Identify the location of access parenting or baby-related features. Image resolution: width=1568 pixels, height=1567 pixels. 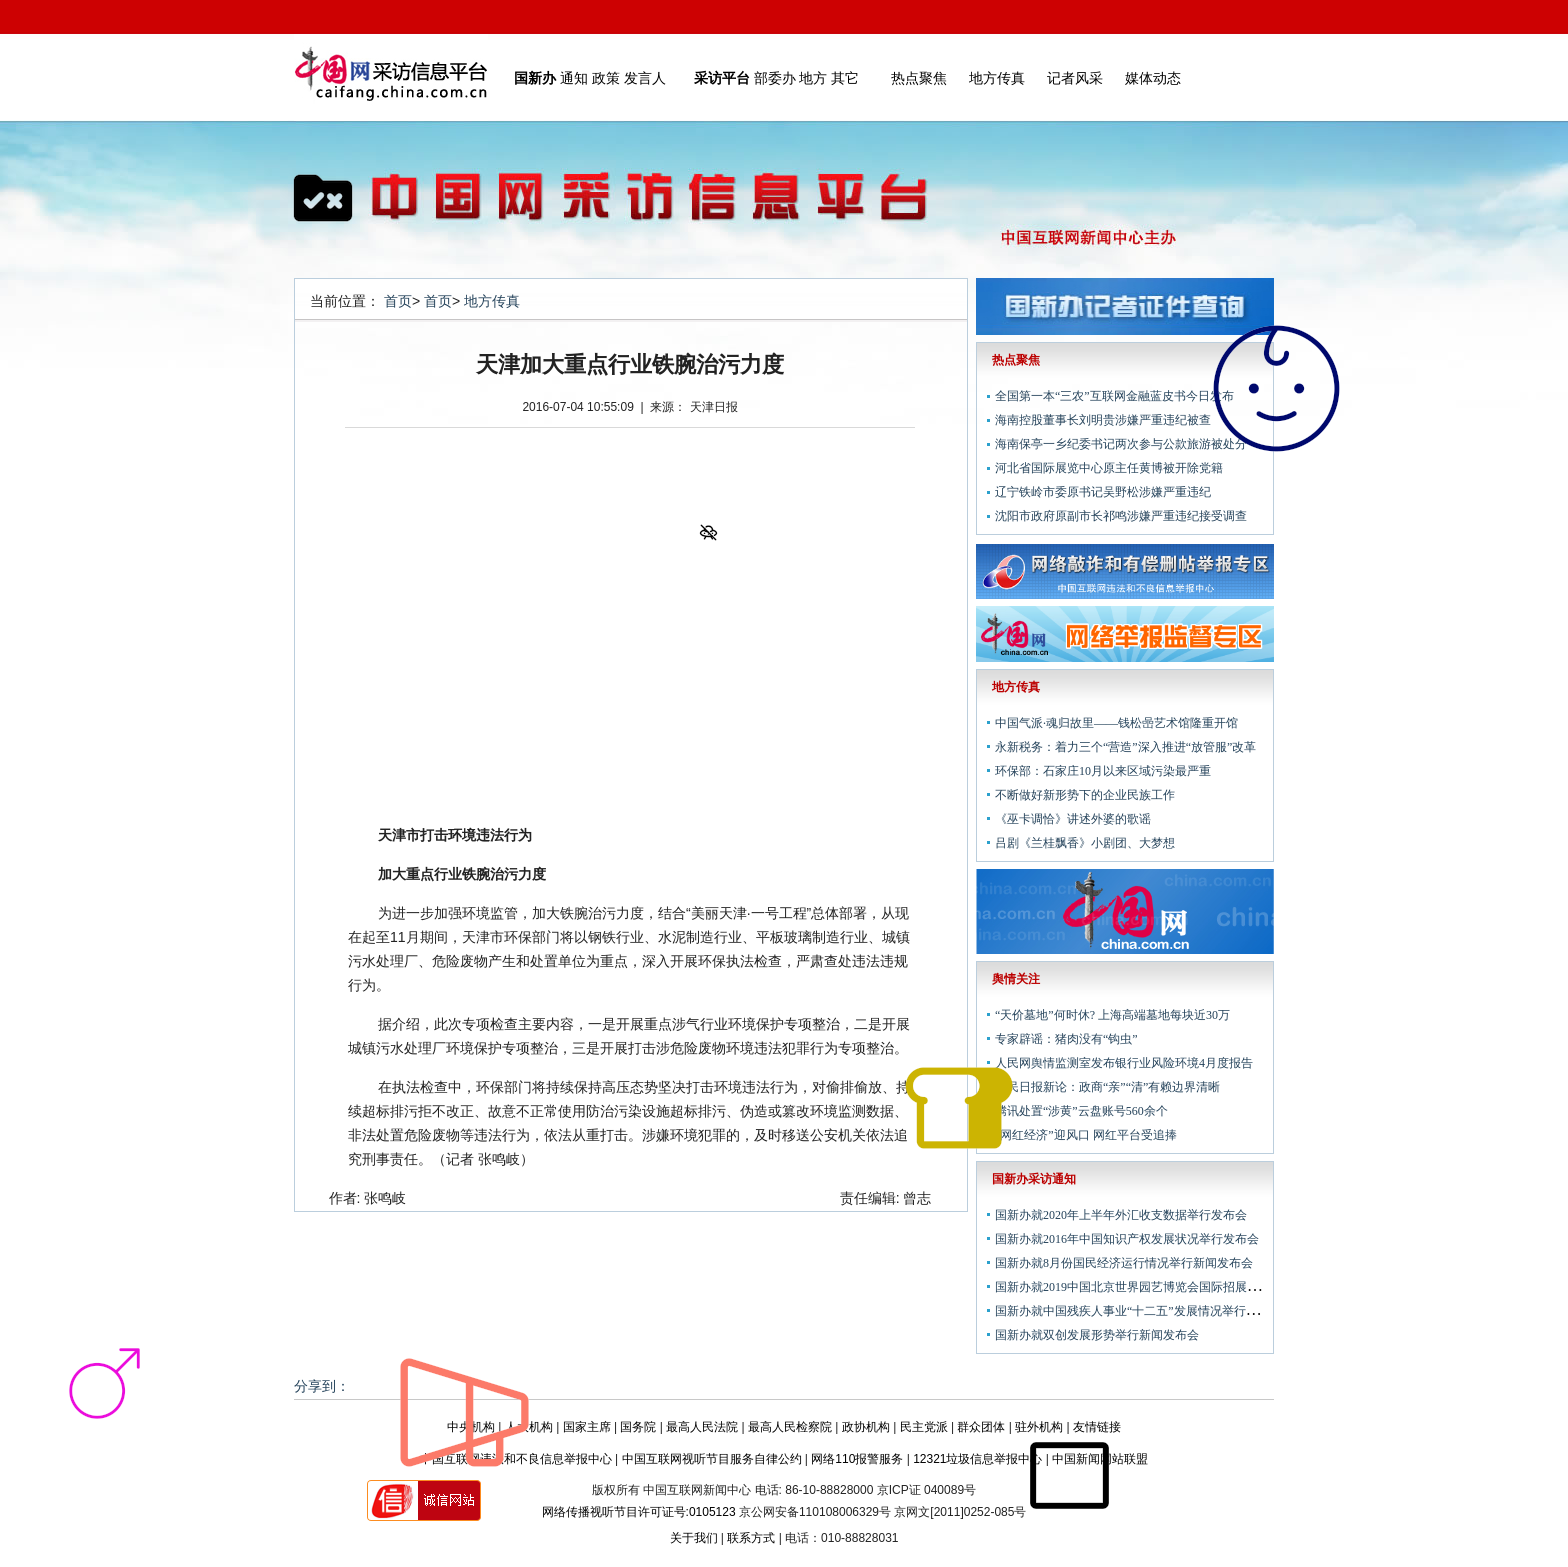
(1276, 388).